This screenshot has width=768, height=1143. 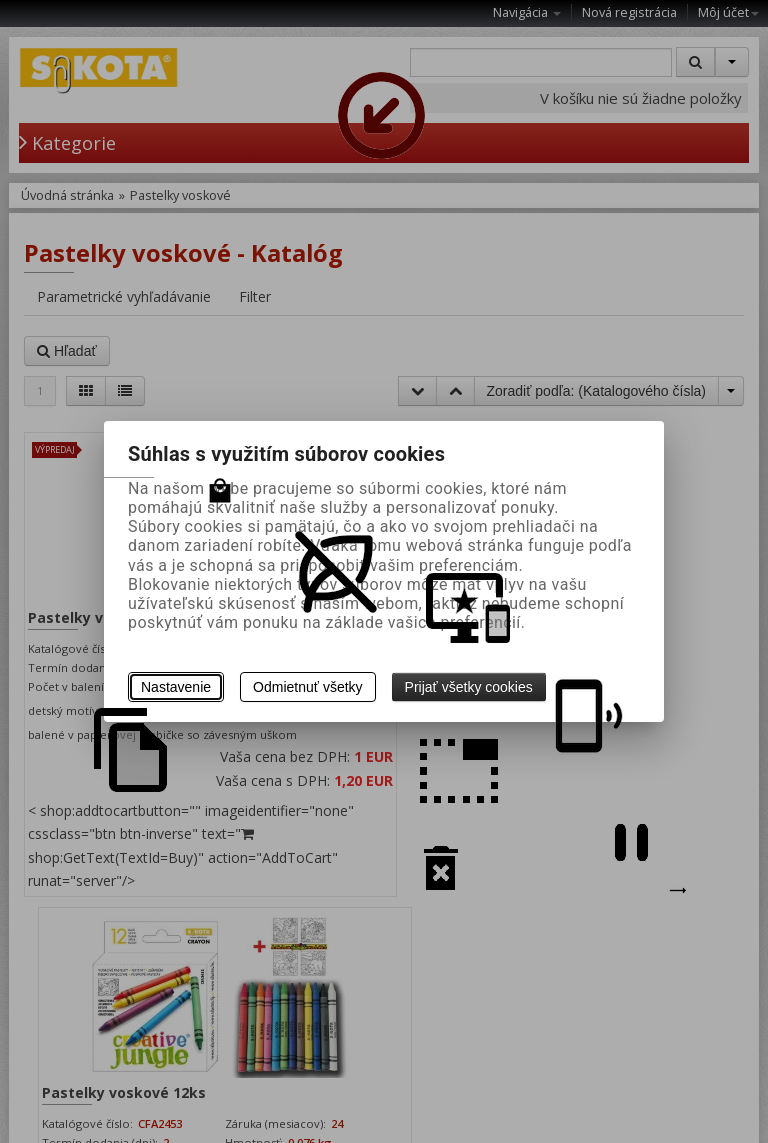 I want to click on indicates no change or stable trend, so click(x=677, y=890).